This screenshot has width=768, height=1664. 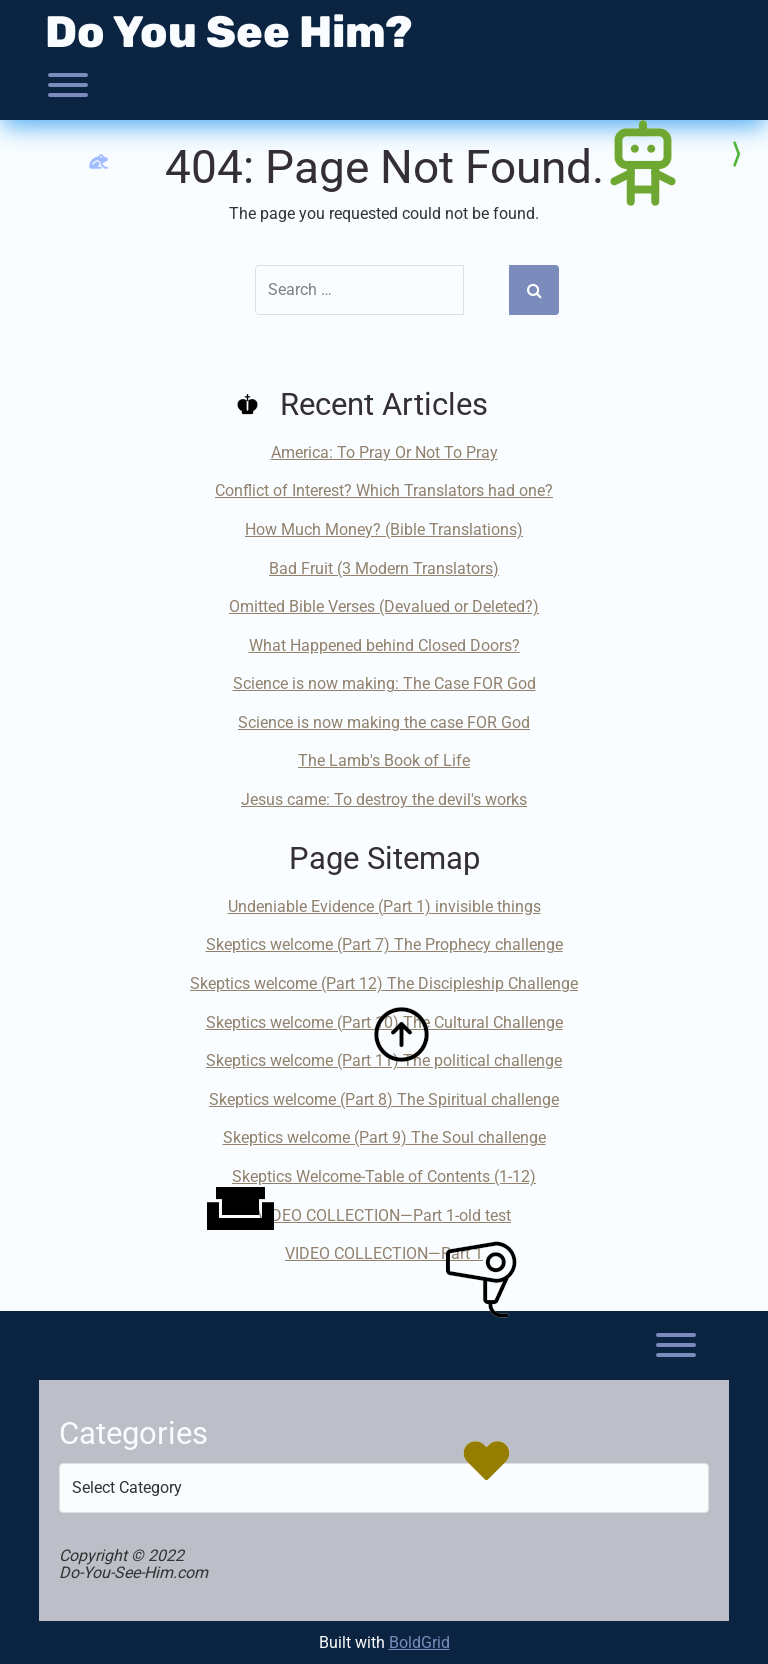 I want to click on navigate to the next item or page, so click(x=736, y=154).